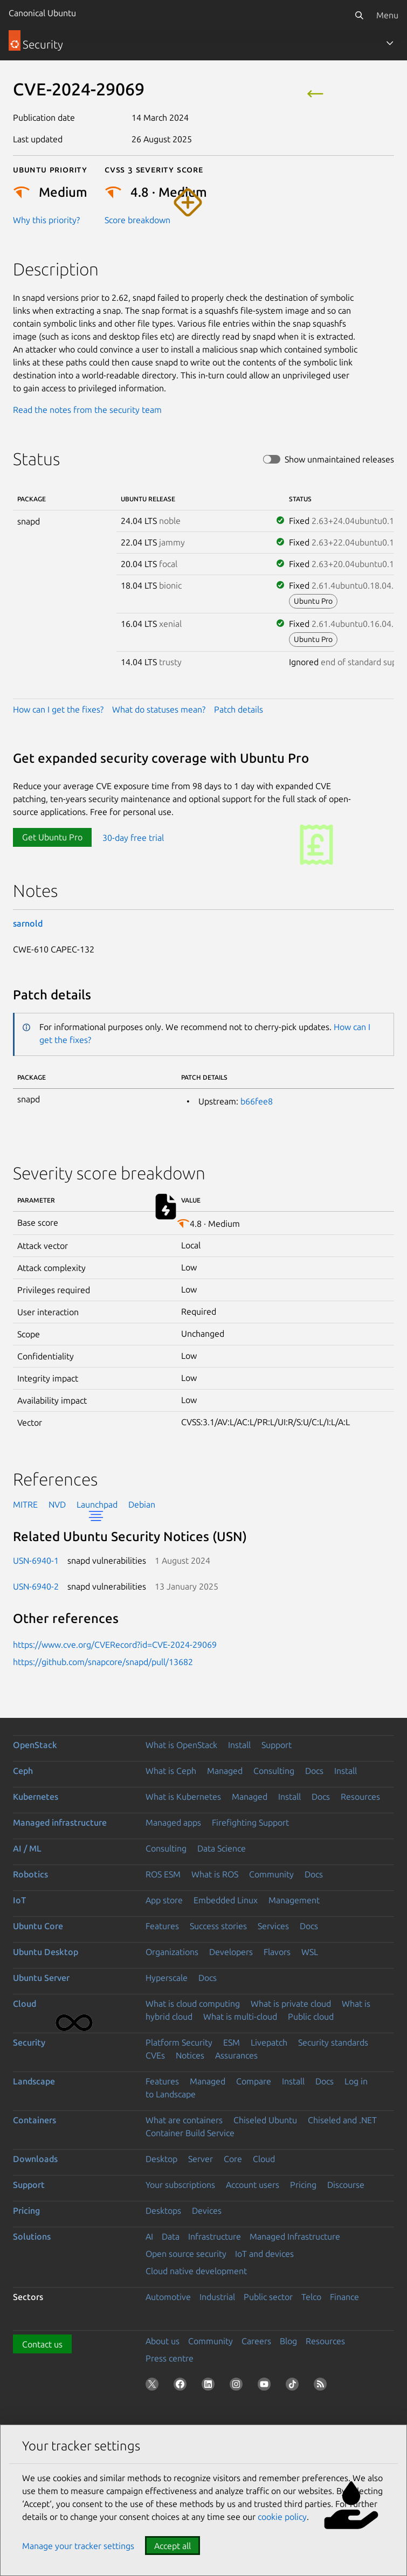  What do you see at coordinates (96, 1516) in the screenshot?
I see `center align text` at bounding box center [96, 1516].